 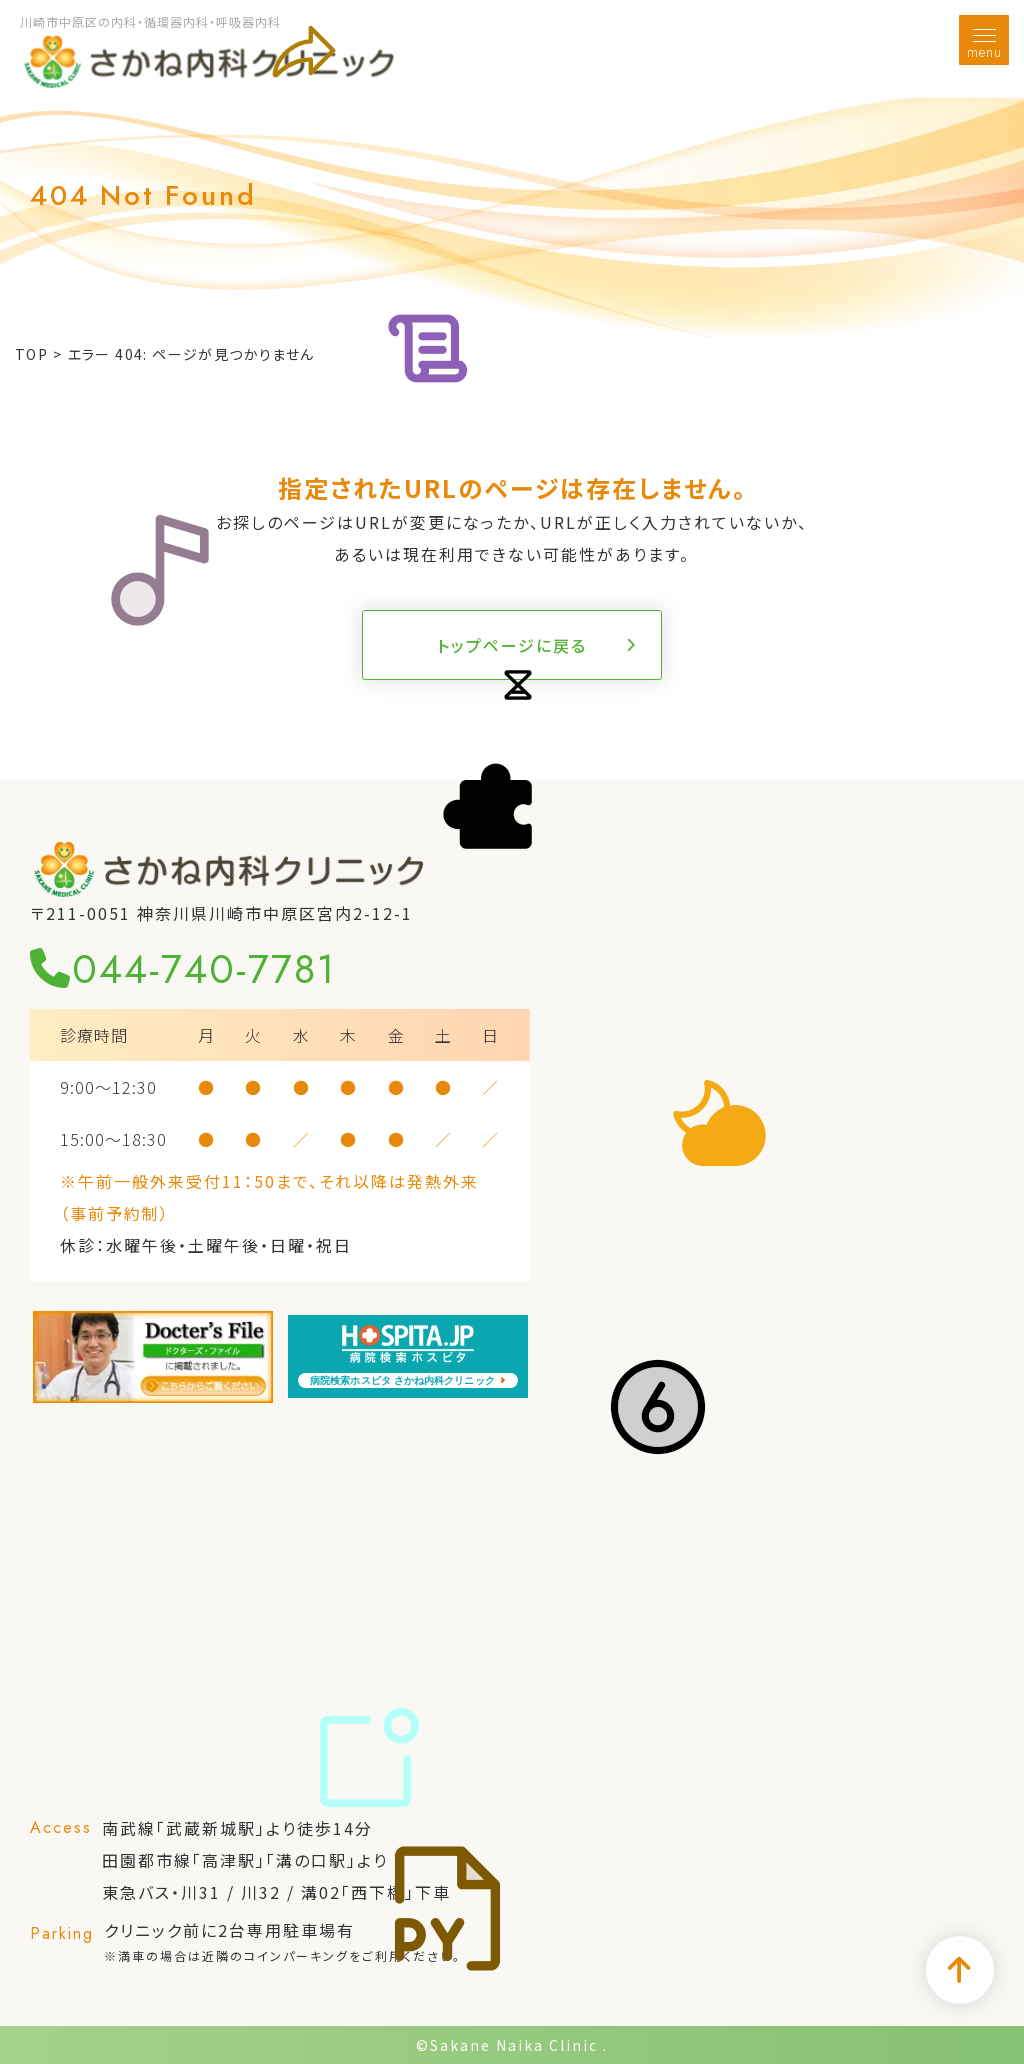 What do you see at coordinates (160, 568) in the screenshot?
I see `access music or audio player` at bounding box center [160, 568].